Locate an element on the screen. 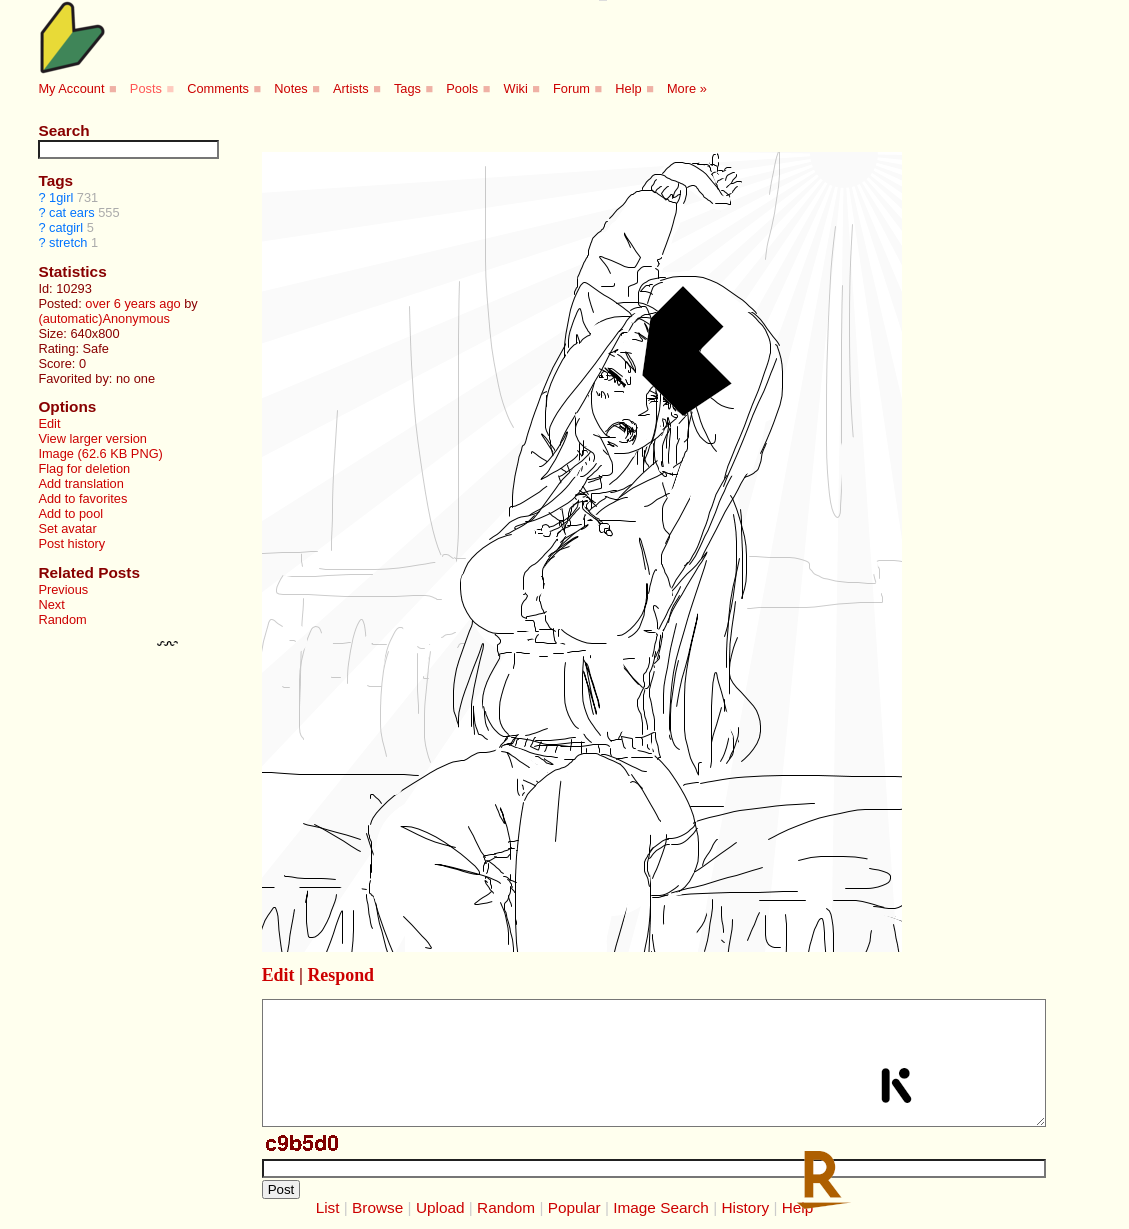 This screenshot has width=1129, height=1229. bulma CSS framework logo is located at coordinates (687, 351).